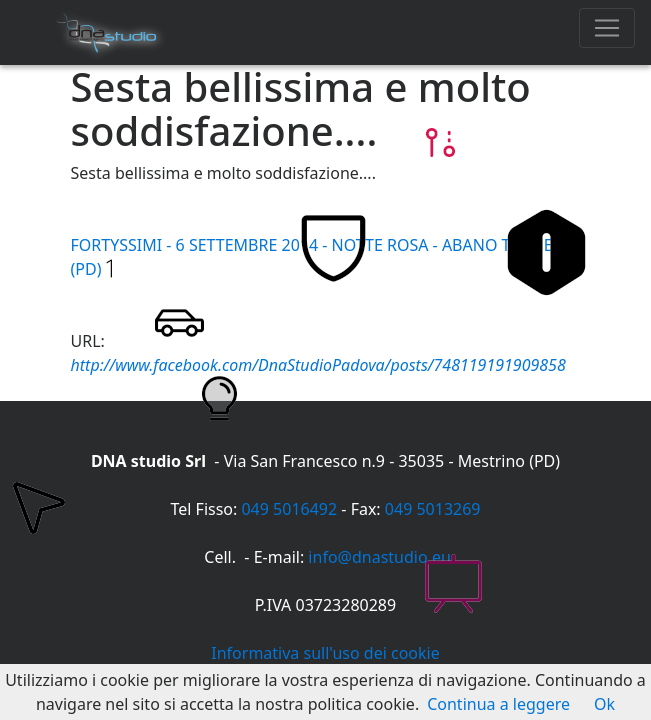  I want to click on start or view a presentation, so click(453, 584).